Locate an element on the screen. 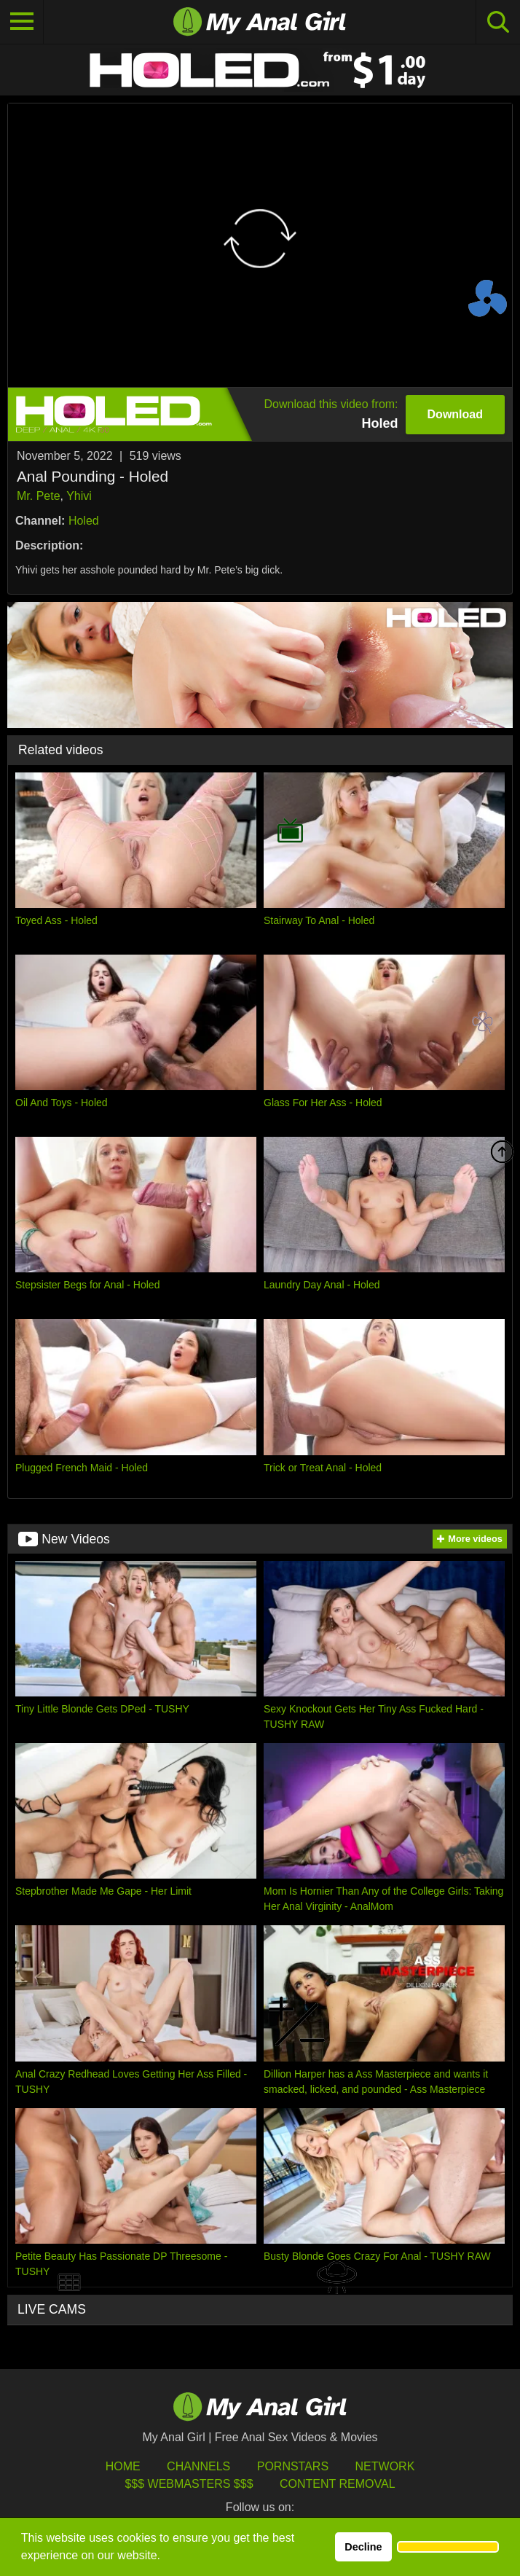 This screenshot has width=520, height=2576. toggle between adding and subtracting values is located at coordinates (296, 2024).